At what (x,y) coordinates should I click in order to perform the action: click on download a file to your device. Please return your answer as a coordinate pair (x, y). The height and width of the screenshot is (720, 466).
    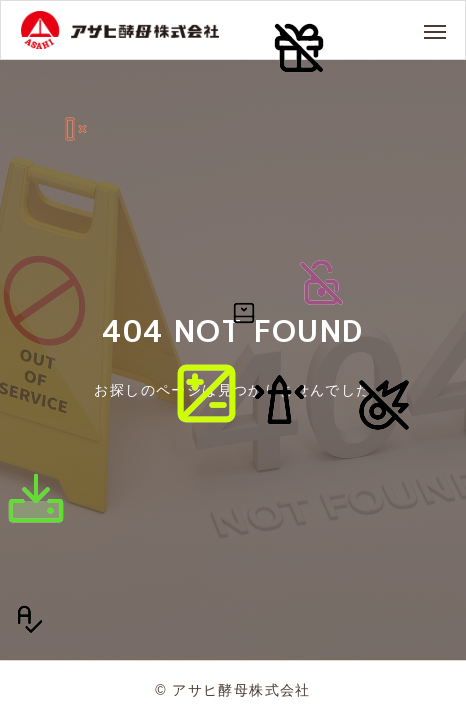
    Looking at the image, I should click on (36, 501).